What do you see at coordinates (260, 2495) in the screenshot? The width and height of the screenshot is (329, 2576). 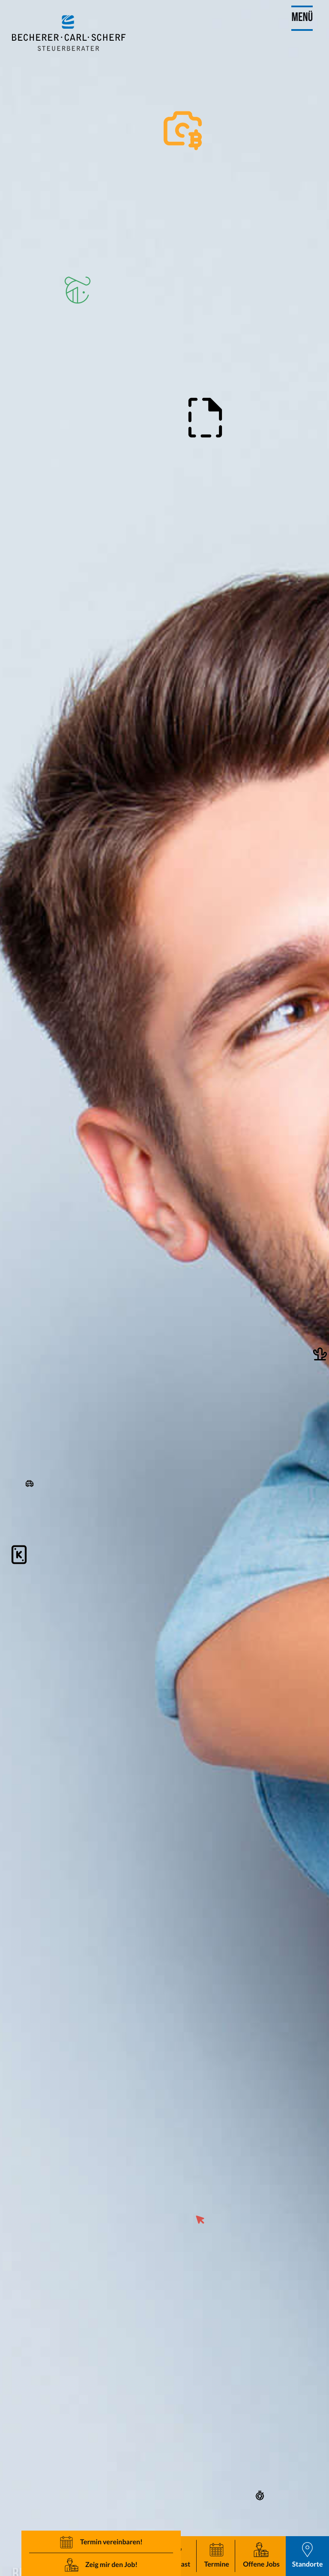 I see `adjust camera shutter speed settings` at bounding box center [260, 2495].